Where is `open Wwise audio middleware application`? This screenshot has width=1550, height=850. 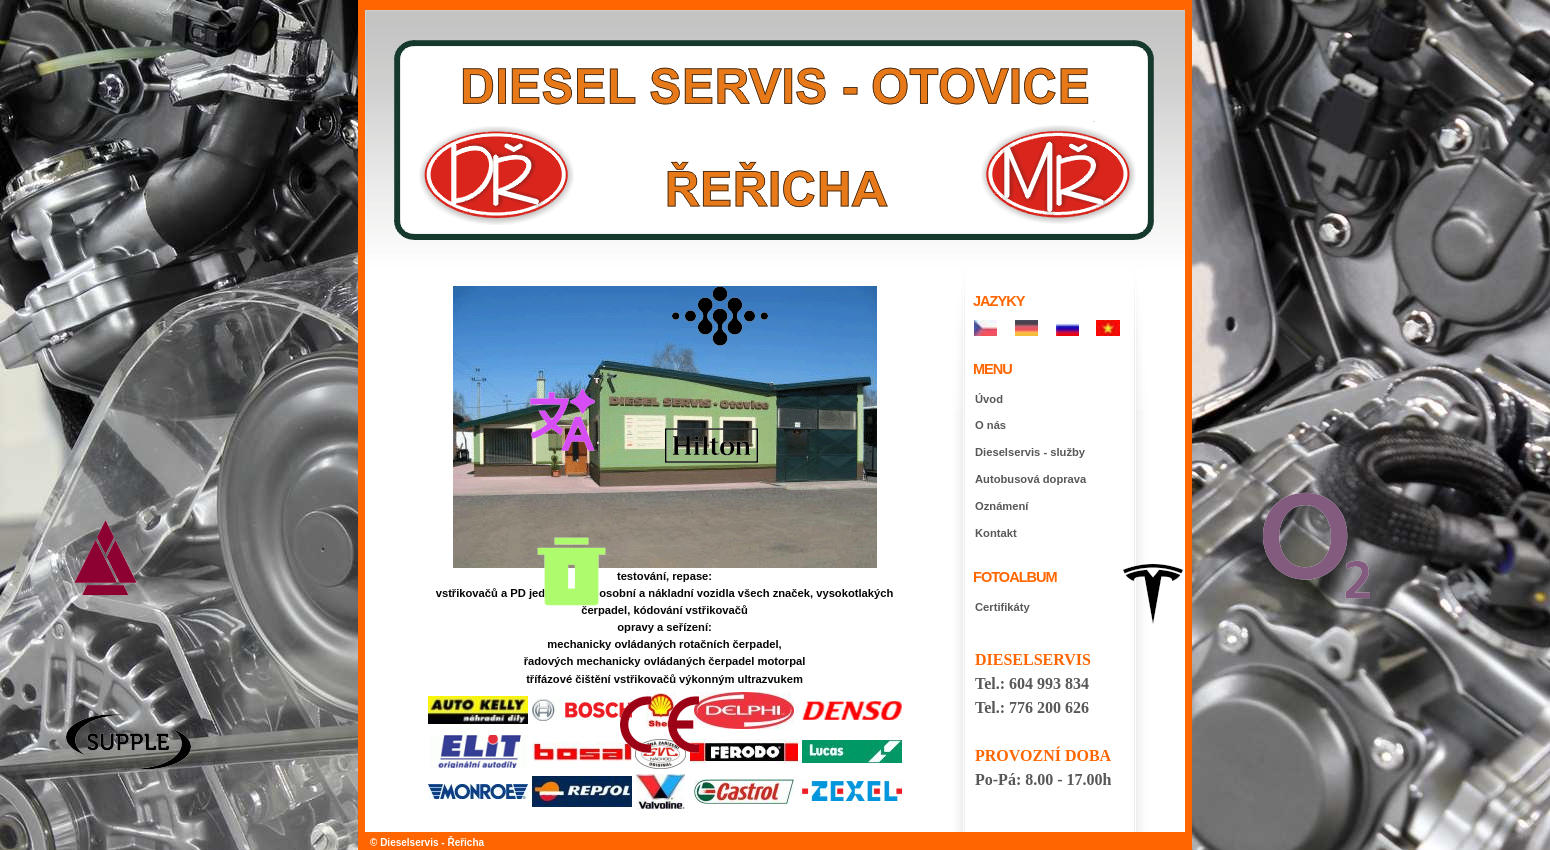
open Wwise audio middleware application is located at coordinates (720, 316).